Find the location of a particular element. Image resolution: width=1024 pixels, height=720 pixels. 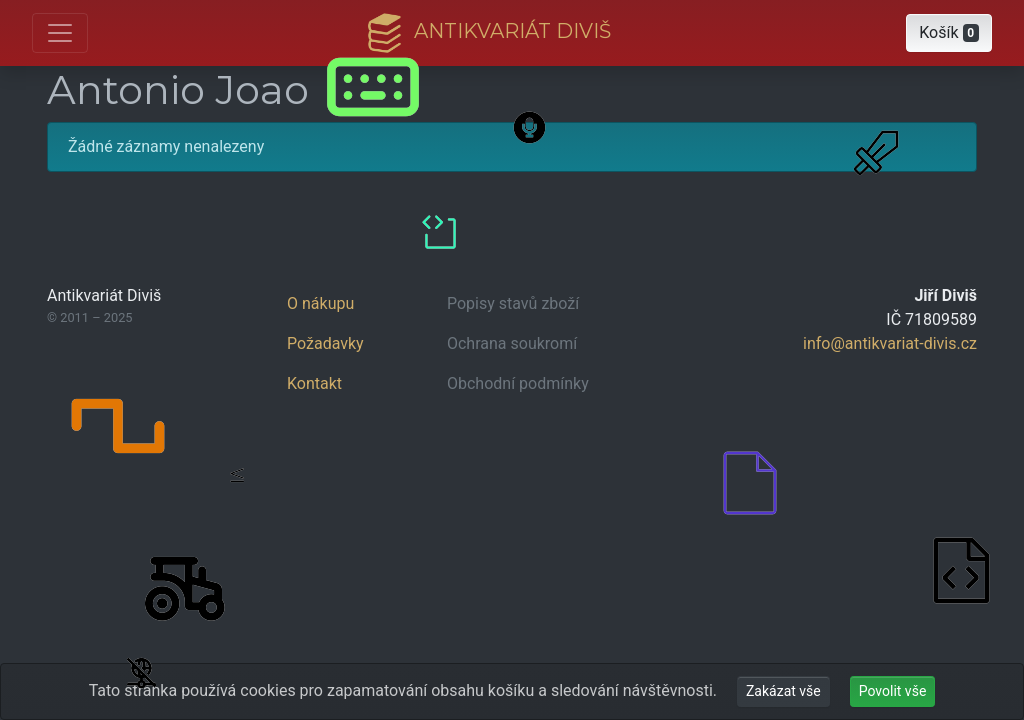

network connection unavailable is located at coordinates (141, 672).